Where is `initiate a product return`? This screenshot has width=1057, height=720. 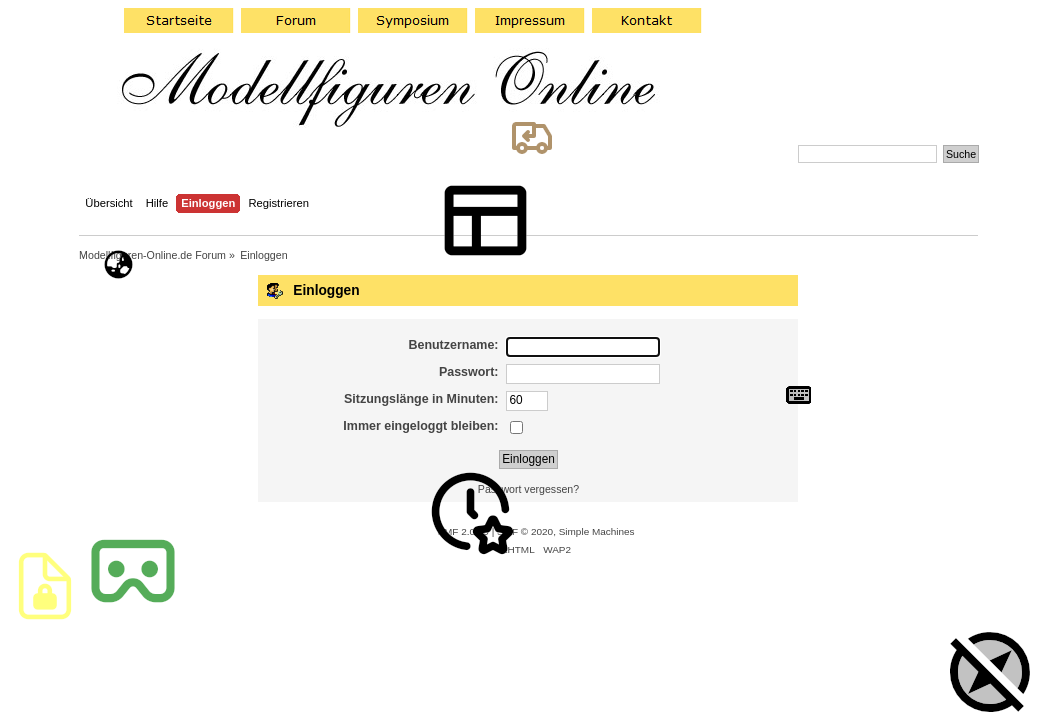 initiate a product return is located at coordinates (532, 138).